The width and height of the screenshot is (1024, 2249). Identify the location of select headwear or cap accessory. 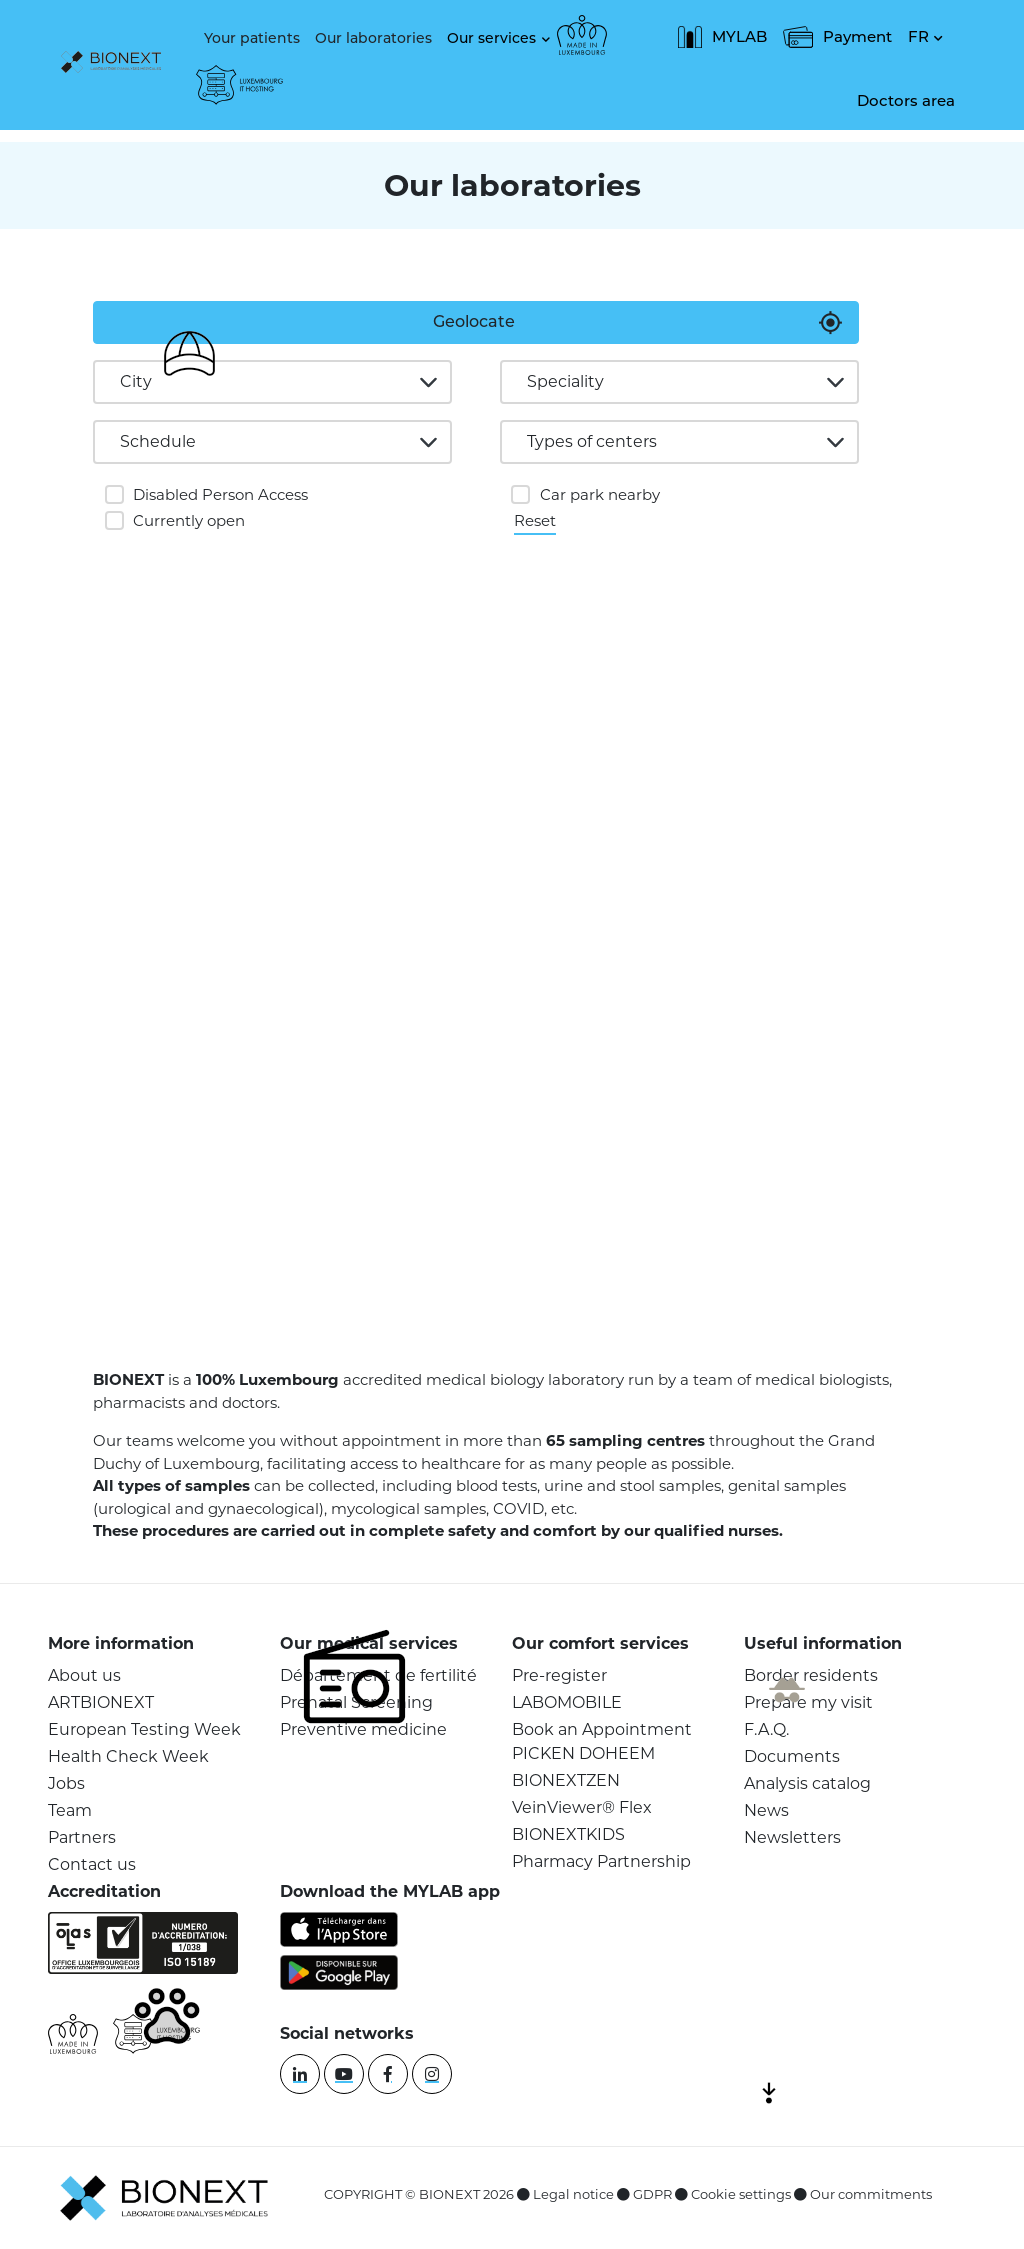
(189, 356).